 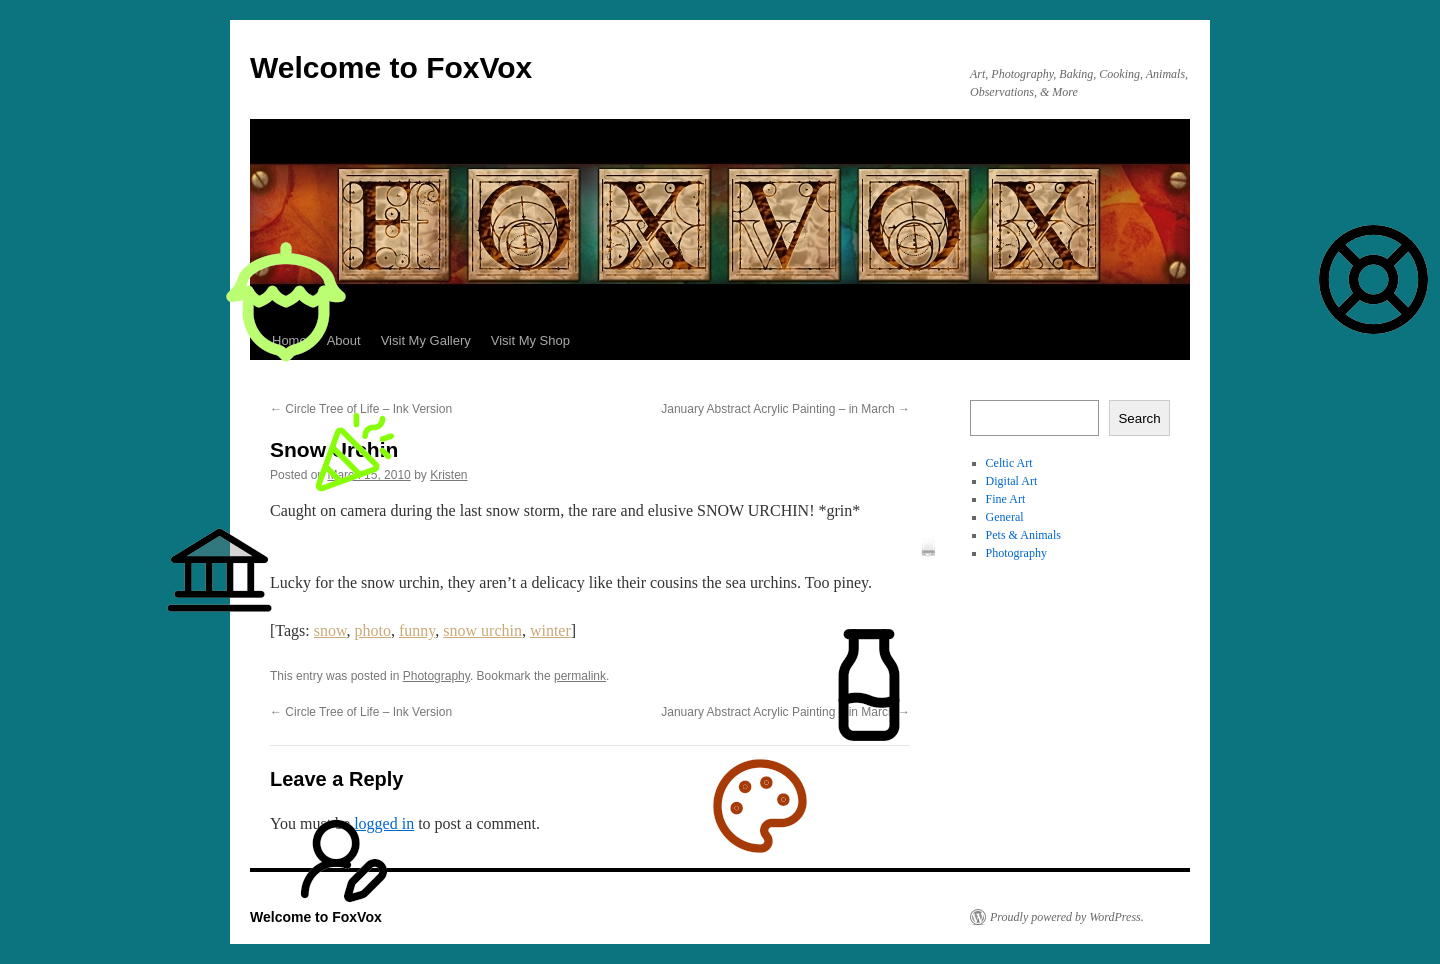 I want to click on edit your profile, so click(x=344, y=859).